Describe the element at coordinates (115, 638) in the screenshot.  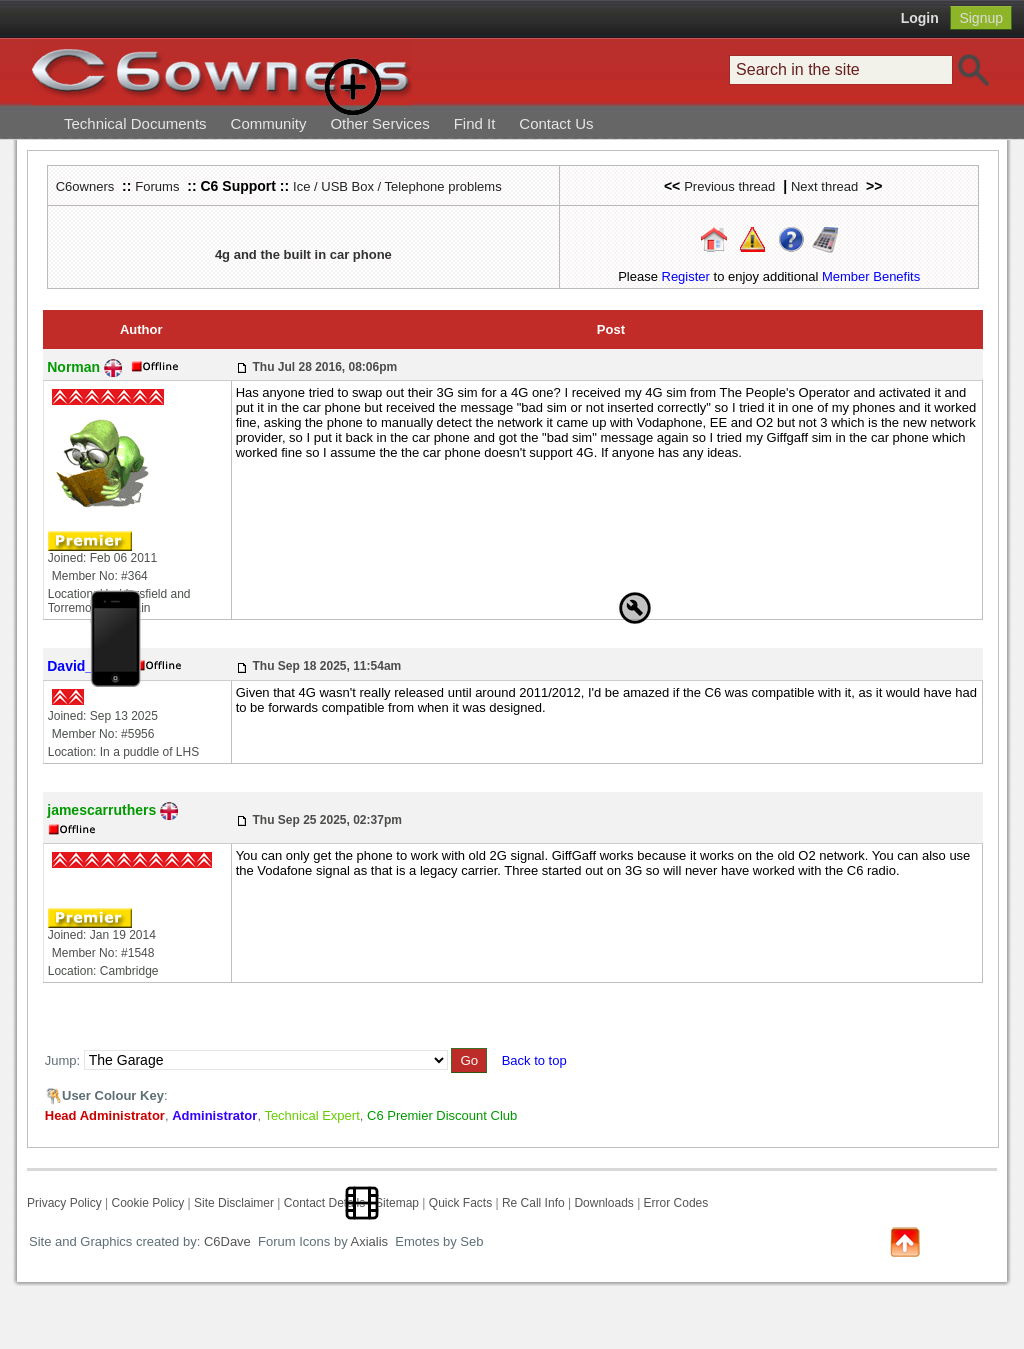
I see `iPhone device icon` at that location.